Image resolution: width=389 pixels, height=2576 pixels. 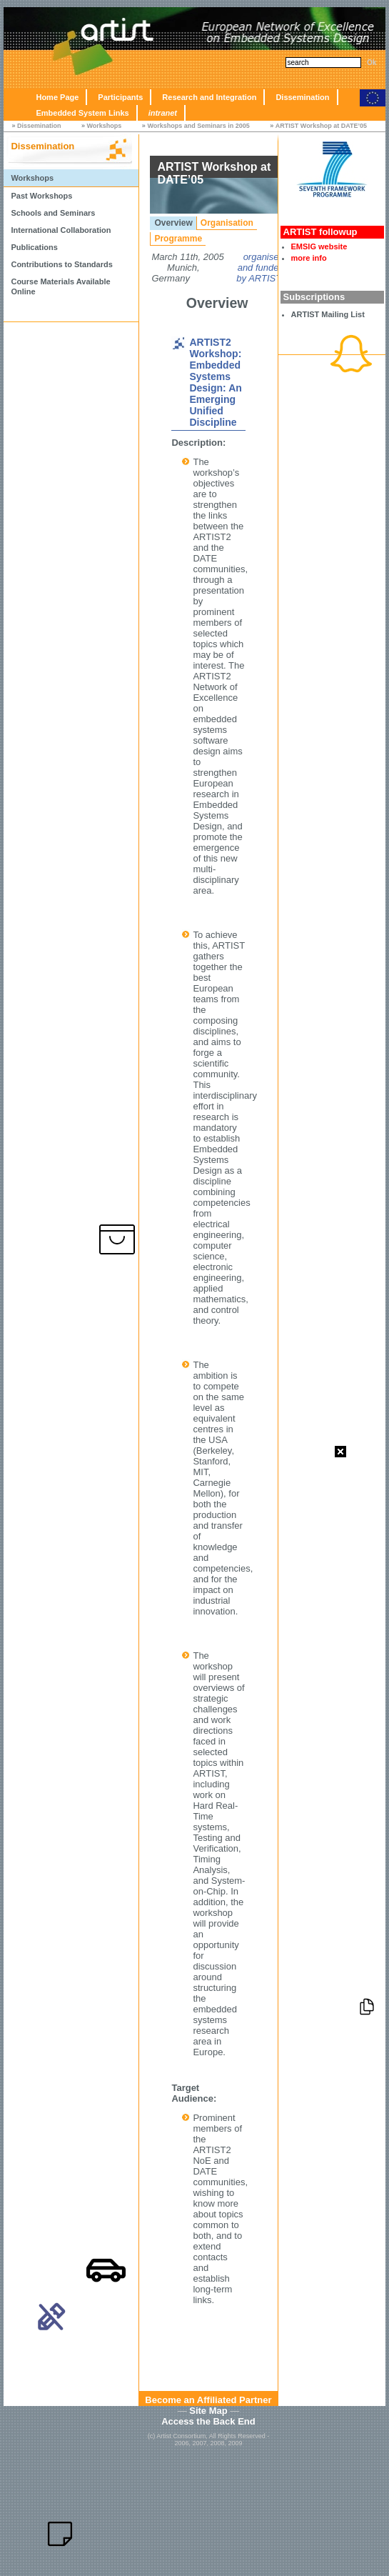 What do you see at coordinates (367, 2007) in the screenshot?
I see `copy to clipboard` at bounding box center [367, 2007].